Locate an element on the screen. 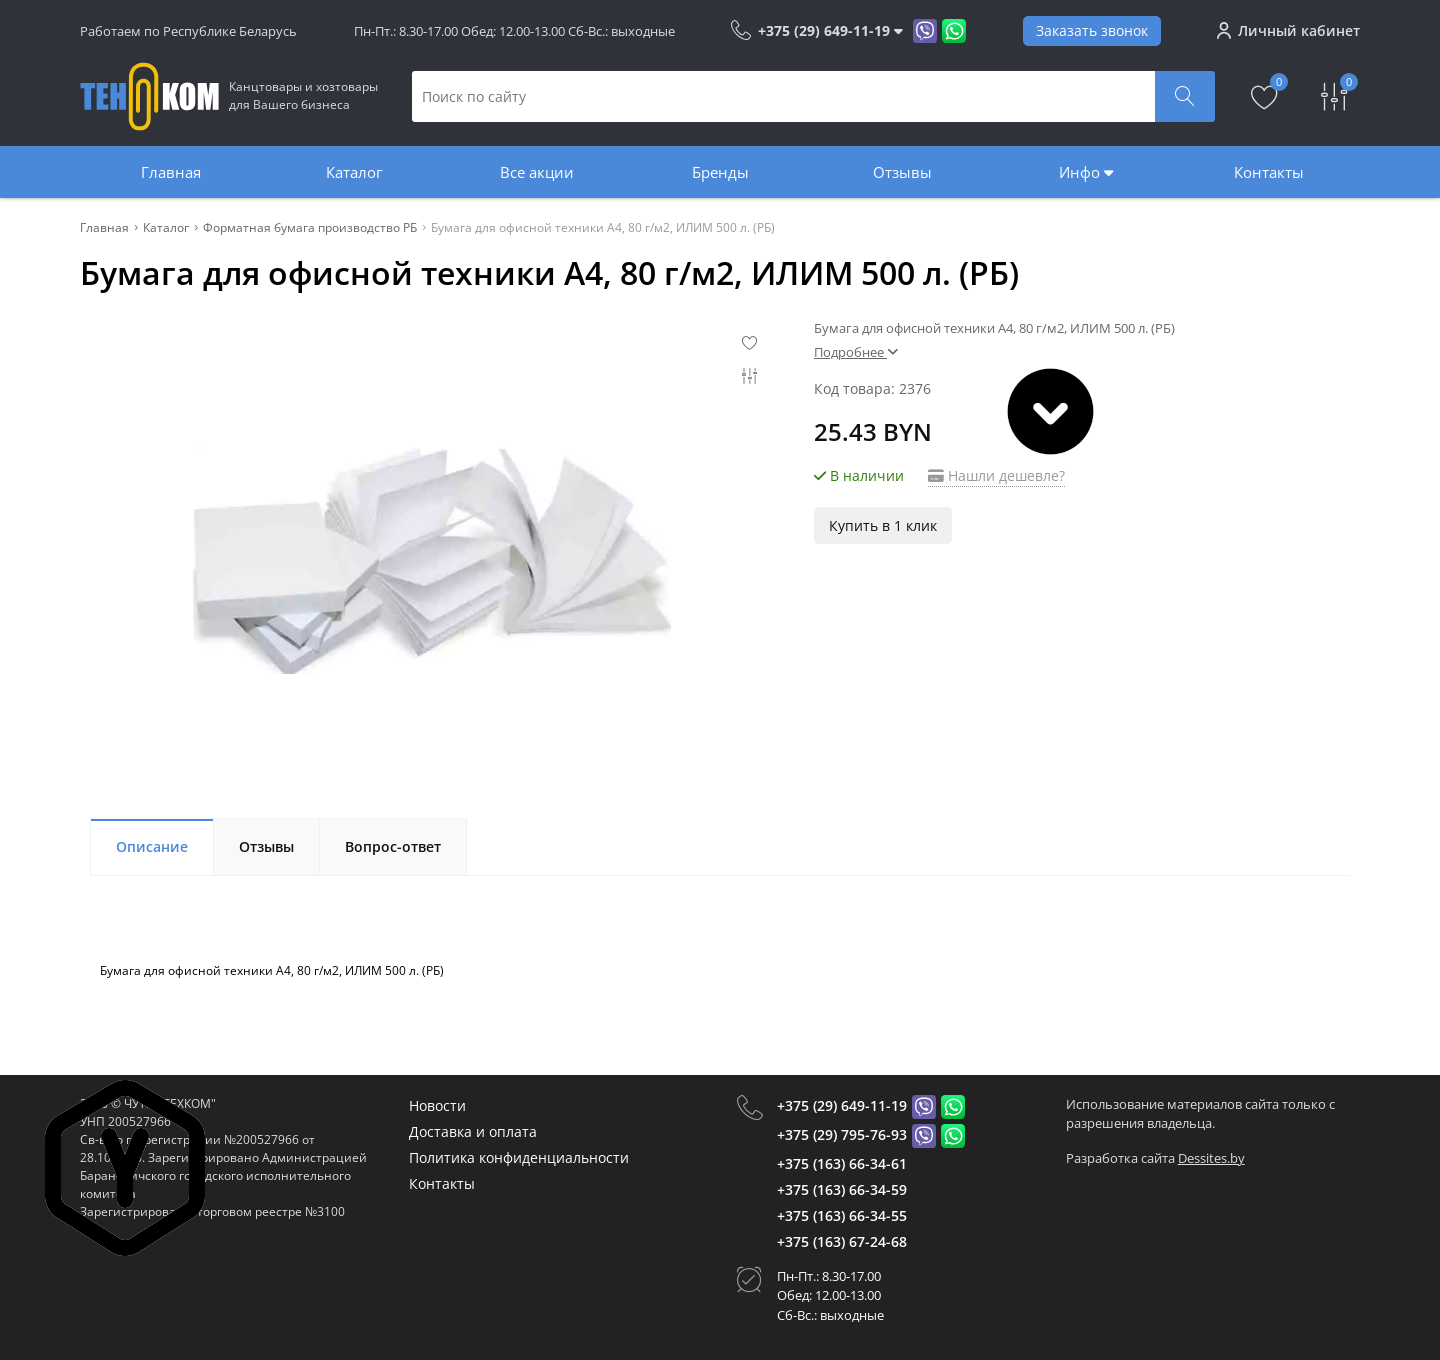 Image resolution: width=1440 pixels, height=1360 pixels. expand to show more content is located at coordinates (1050, 411).